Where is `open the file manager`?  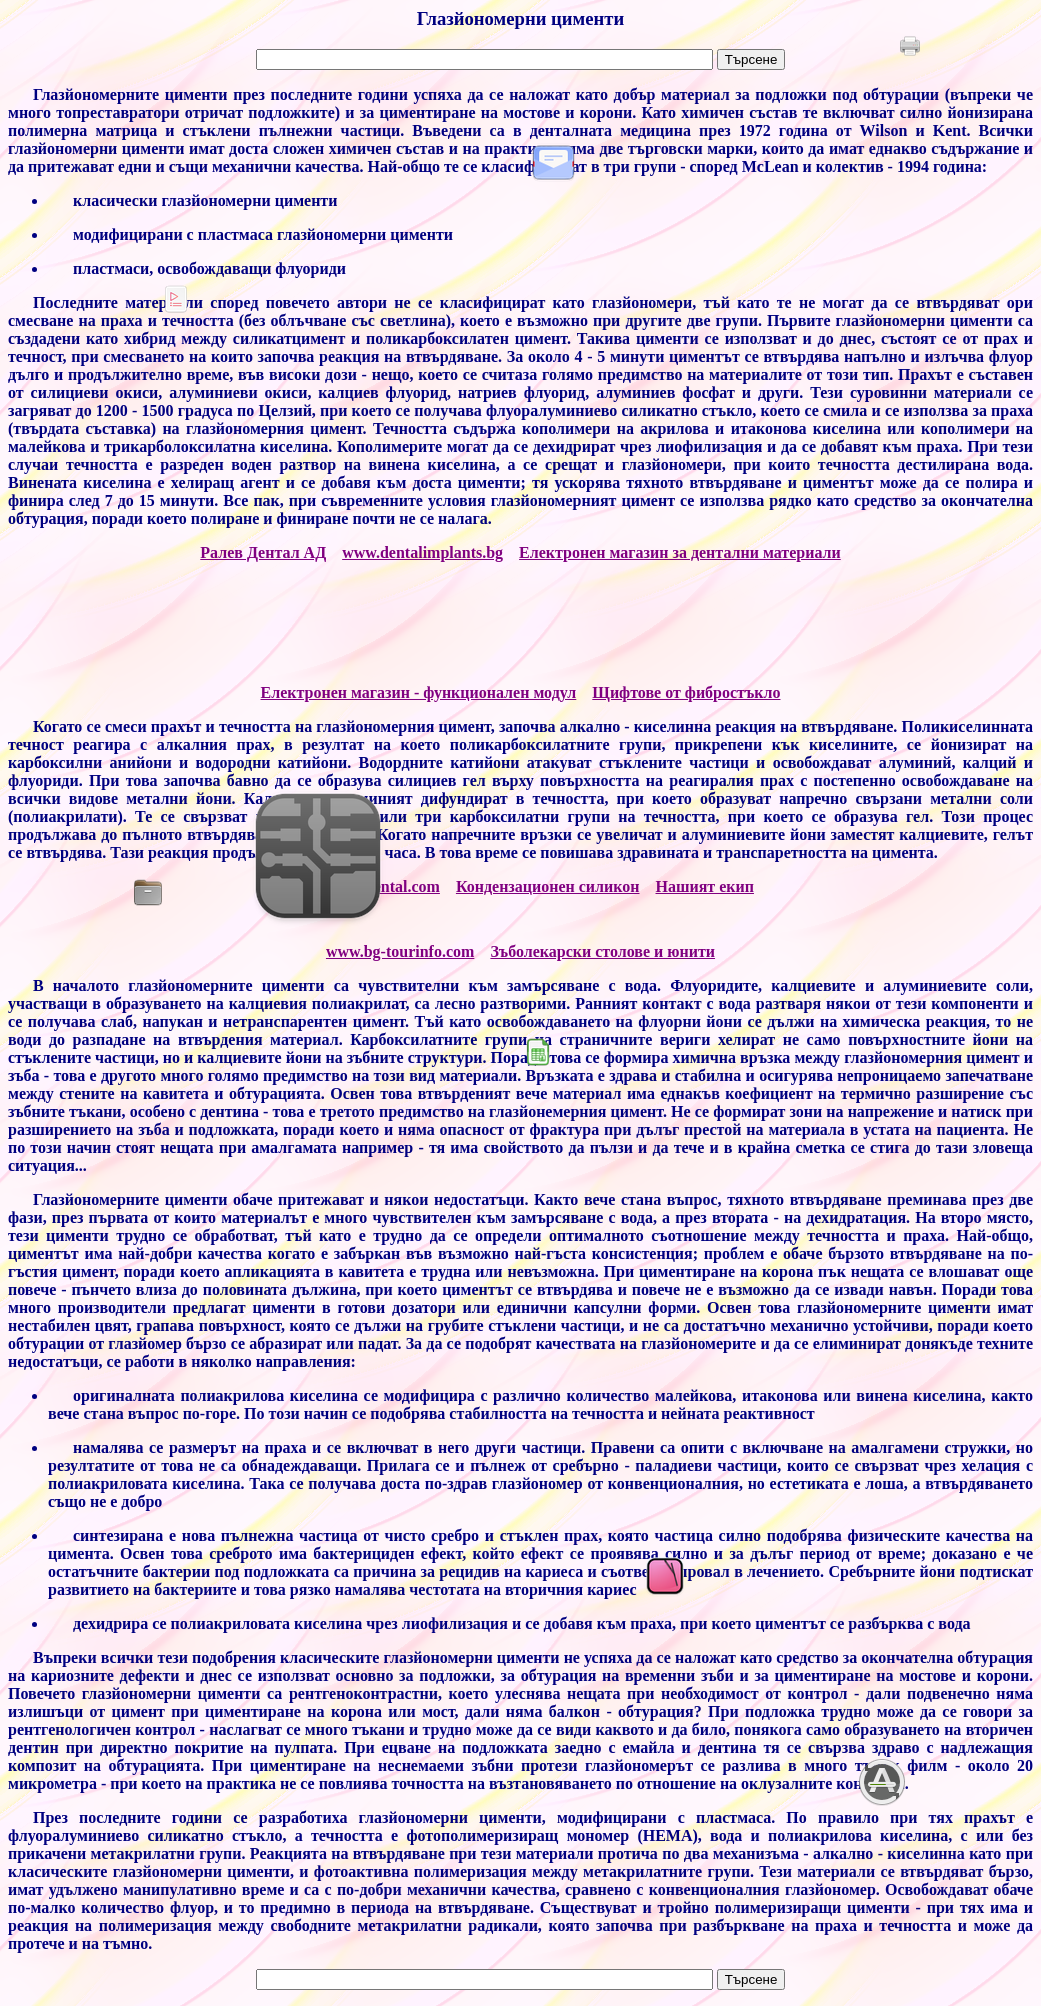
open the file manager is located at coordinates (148, 892).